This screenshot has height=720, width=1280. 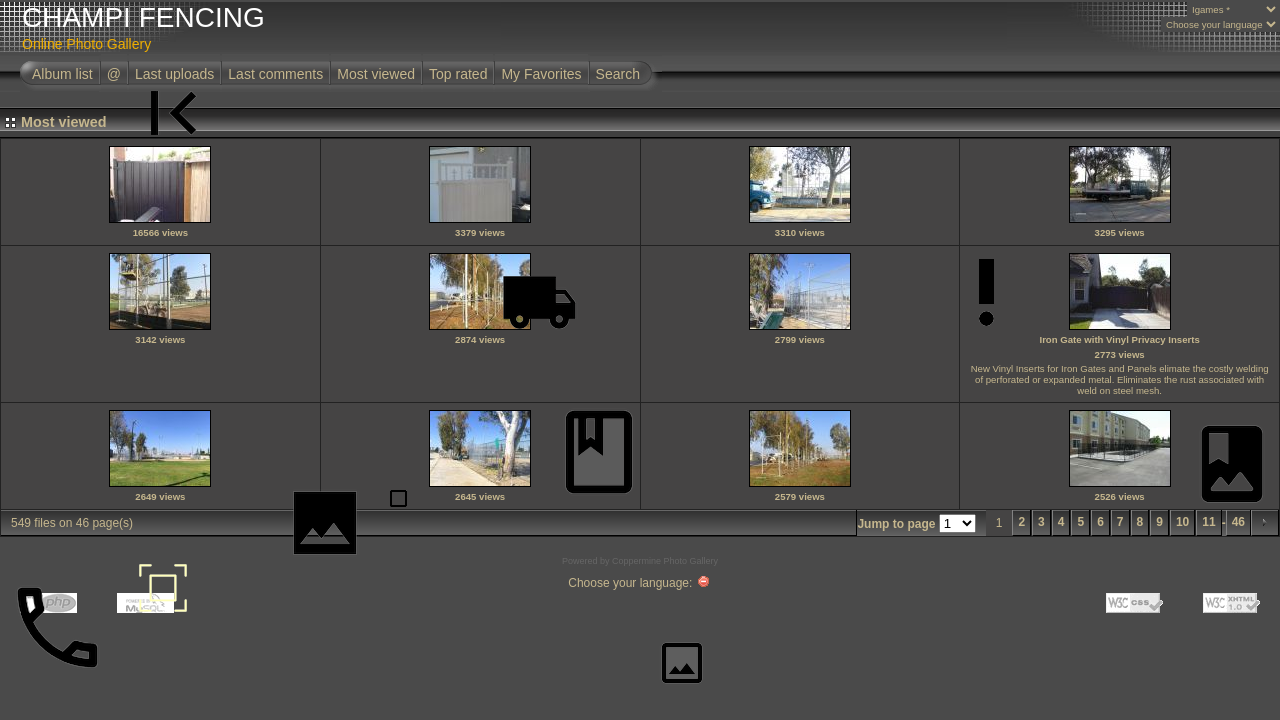 I want to click on open photo album, so click(x=1232, y=464).